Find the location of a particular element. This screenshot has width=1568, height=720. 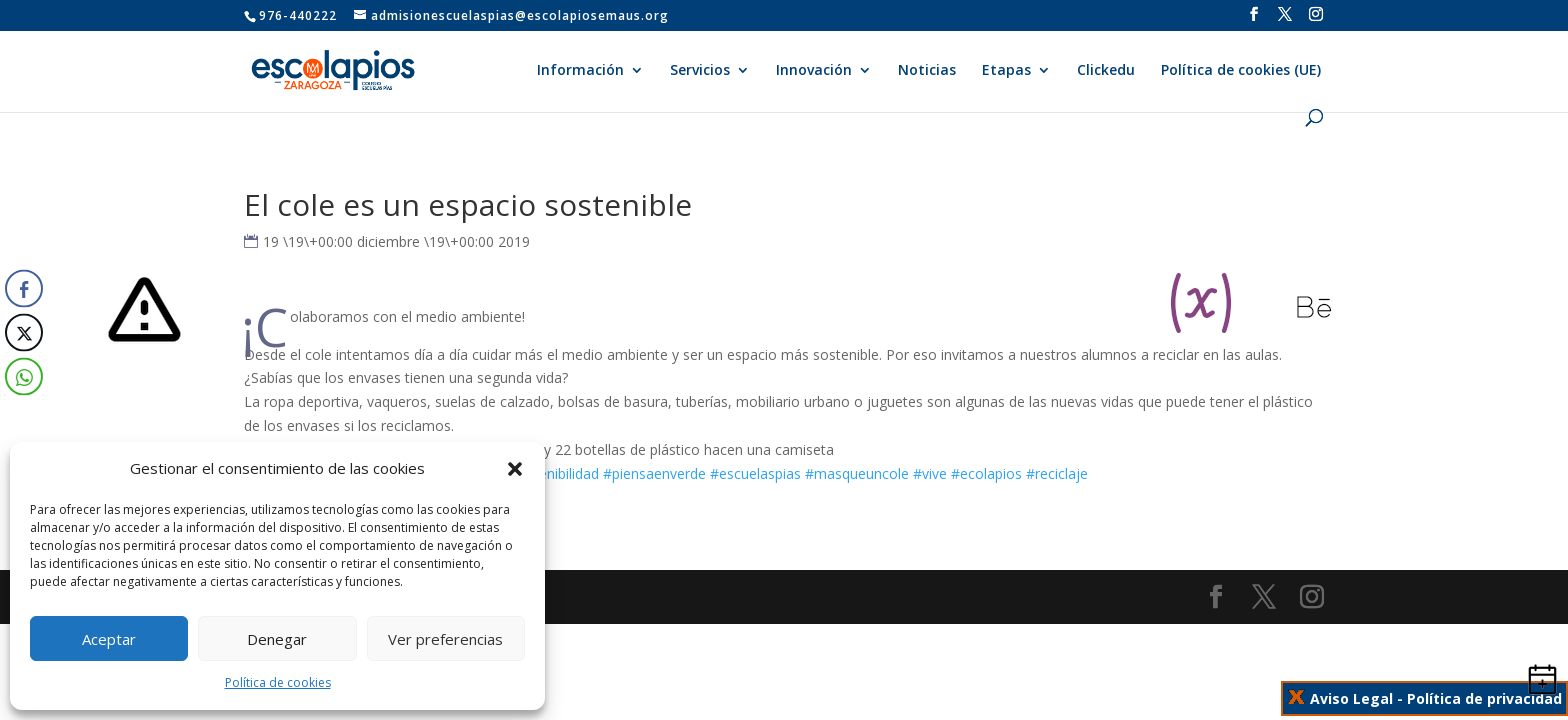

view behance portfolio is located at coordinates (1313, 307).